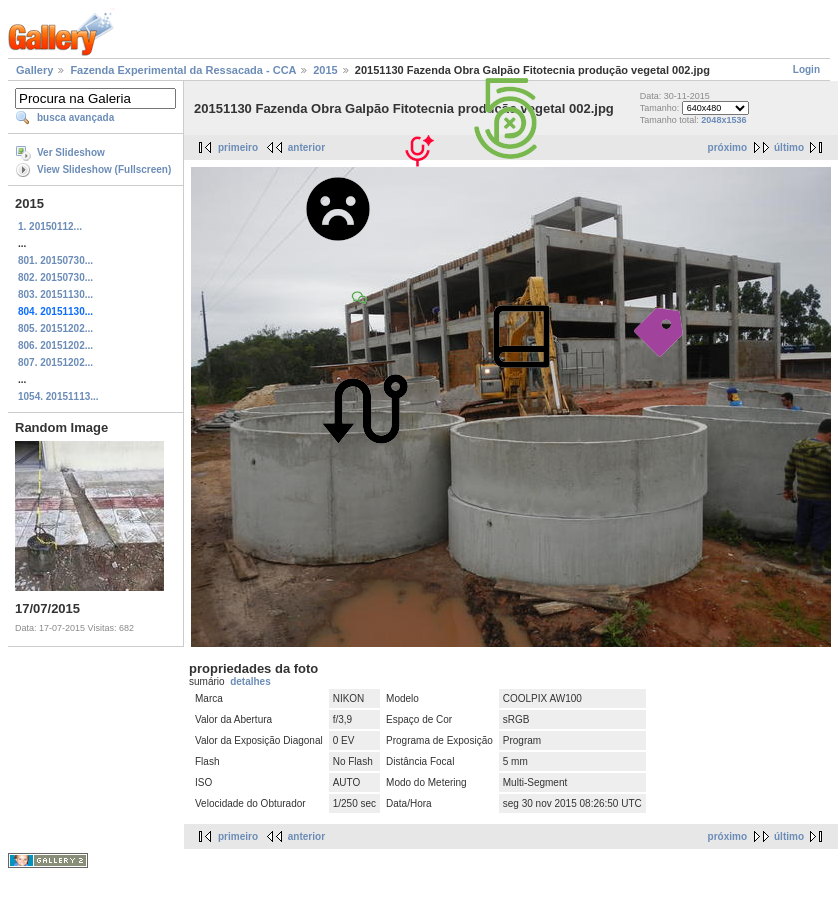 The width and height of the screenshot is (838, 902). I want to click on visit 500px photography platform, so click(505, 118).